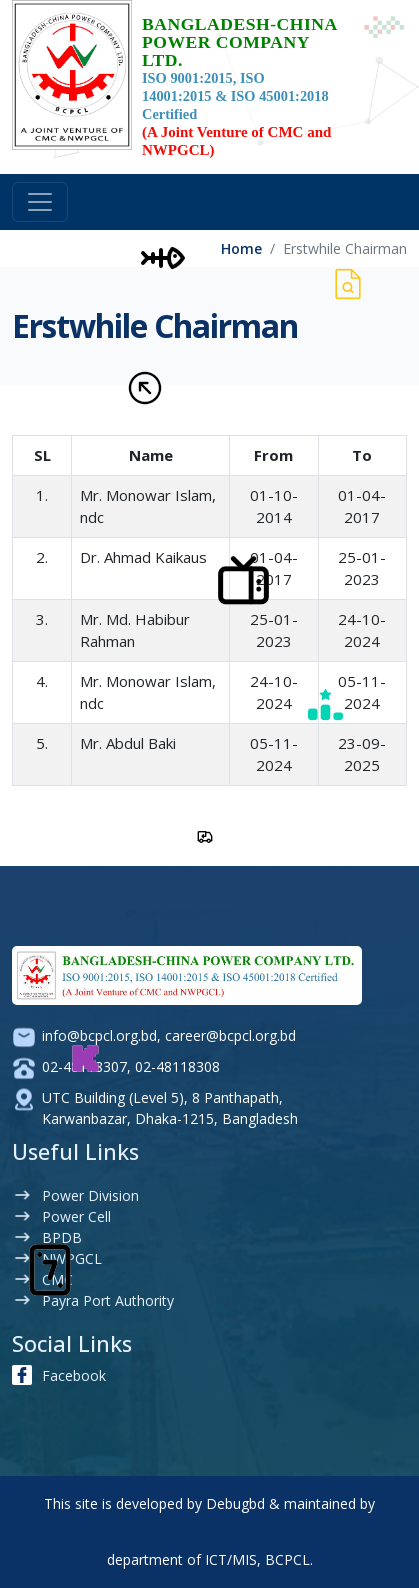 The height and width of the screenshot is (1588, 419). What do you see at coordinates (145, 388) in the screenshot?
I see `navigate back to previous screen` at bounding box center [145, 388].